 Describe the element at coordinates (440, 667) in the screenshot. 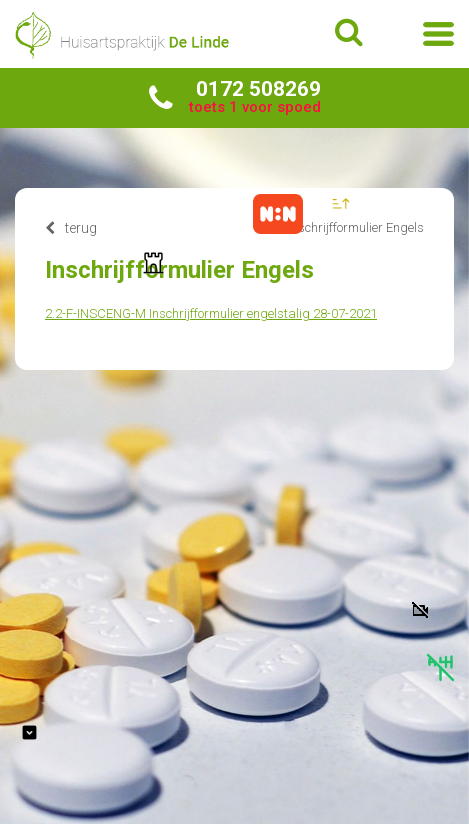

I see `indicates no signal or connection unavailable` at that location.